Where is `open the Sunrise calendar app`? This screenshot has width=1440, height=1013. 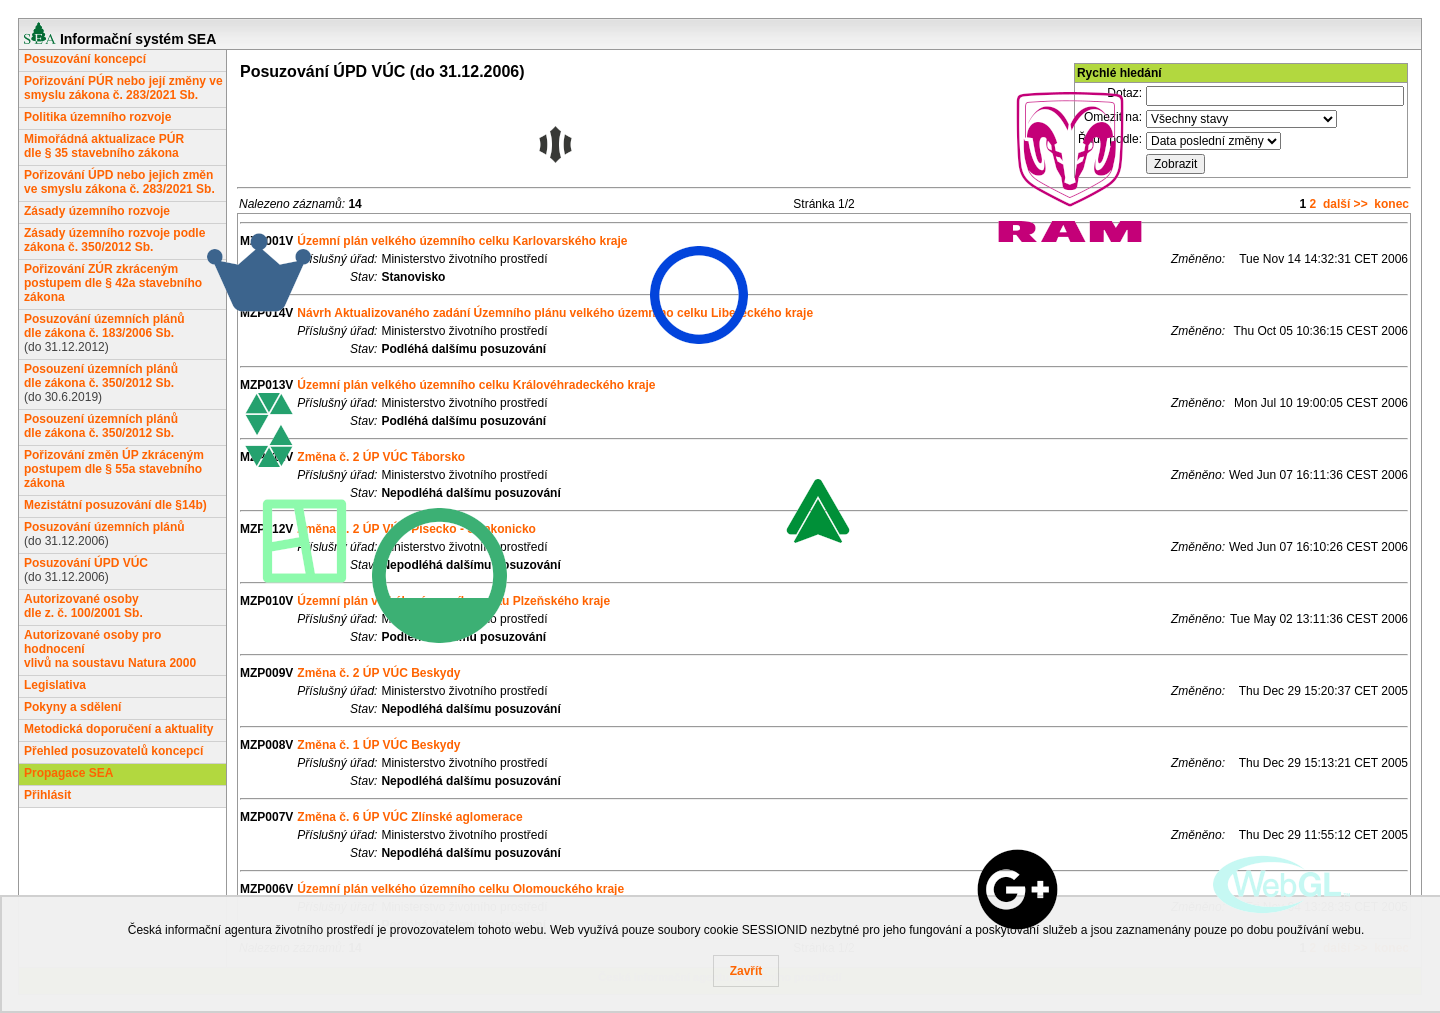 open the Sunrise calendar app is located at coordinates (439, 575).